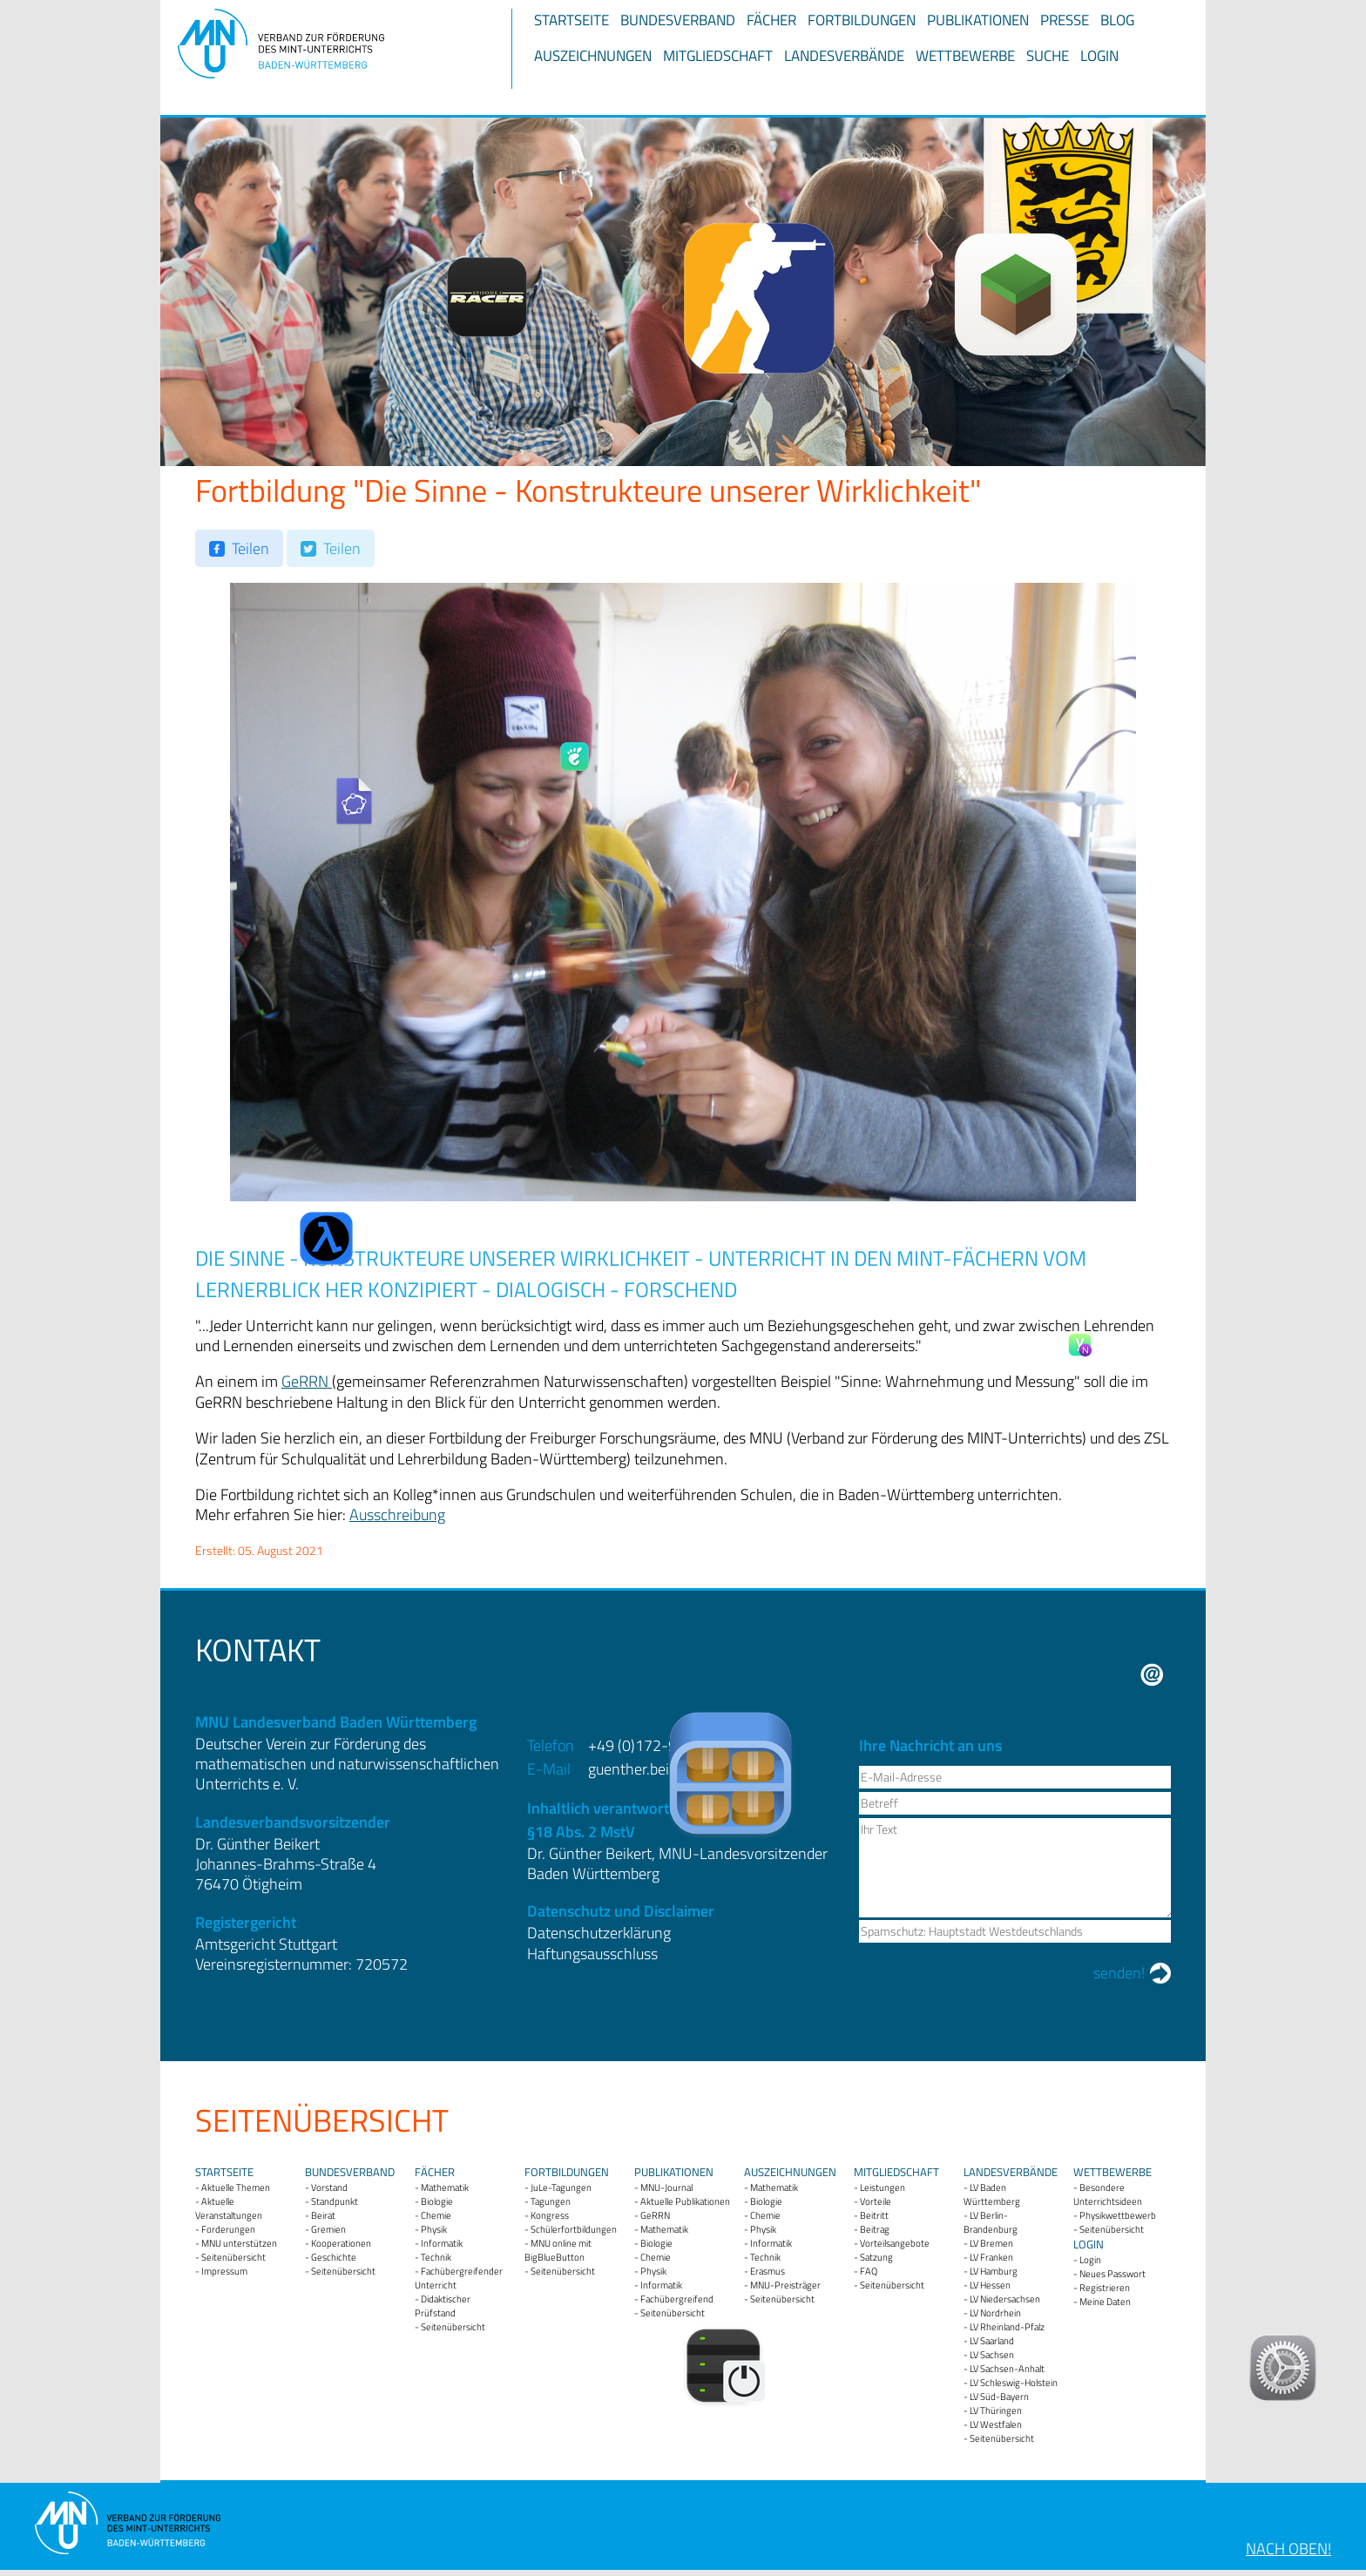  What do you see at coordinates (1282, 2367) in the screenshot?
I see `open system preferences` at bounding box center [1282, 2367].